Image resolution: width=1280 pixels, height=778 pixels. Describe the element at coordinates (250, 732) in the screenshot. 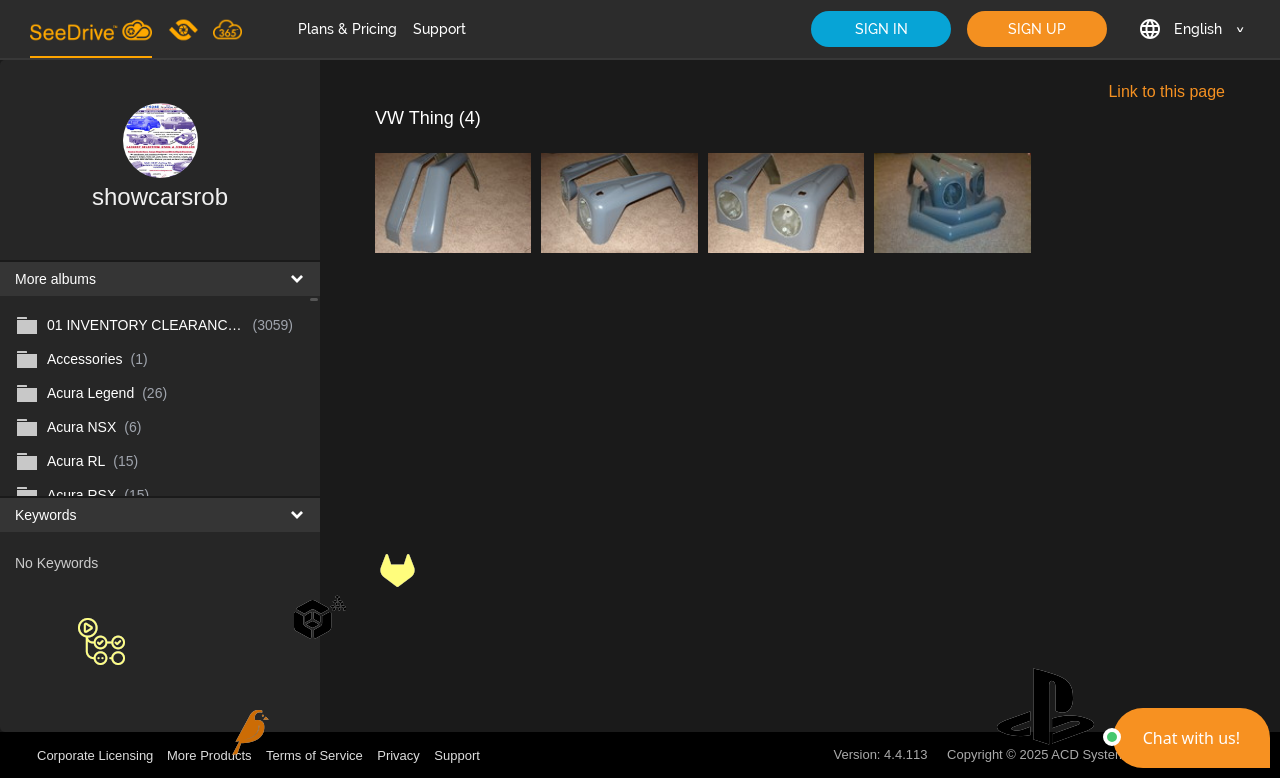

I see `wagtail CMS logo` at that location.